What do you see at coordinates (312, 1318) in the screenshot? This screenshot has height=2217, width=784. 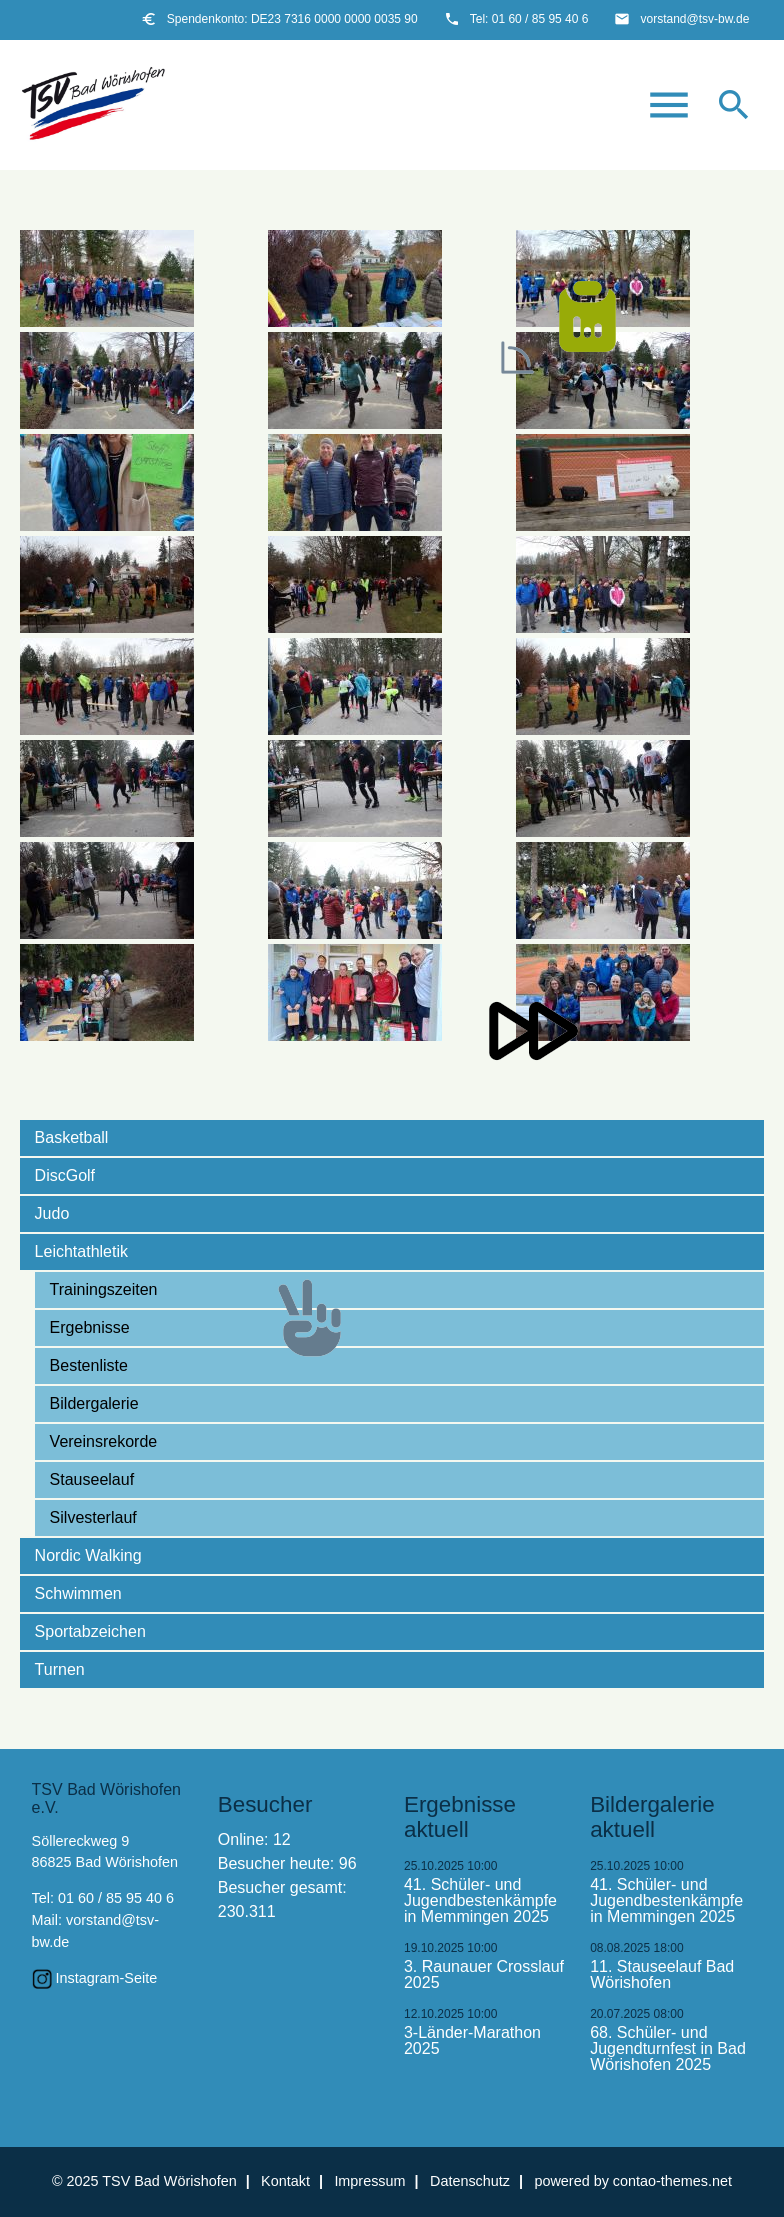 I see `peace sign or victory gesture emoji` at bounding box center [312, 1318].